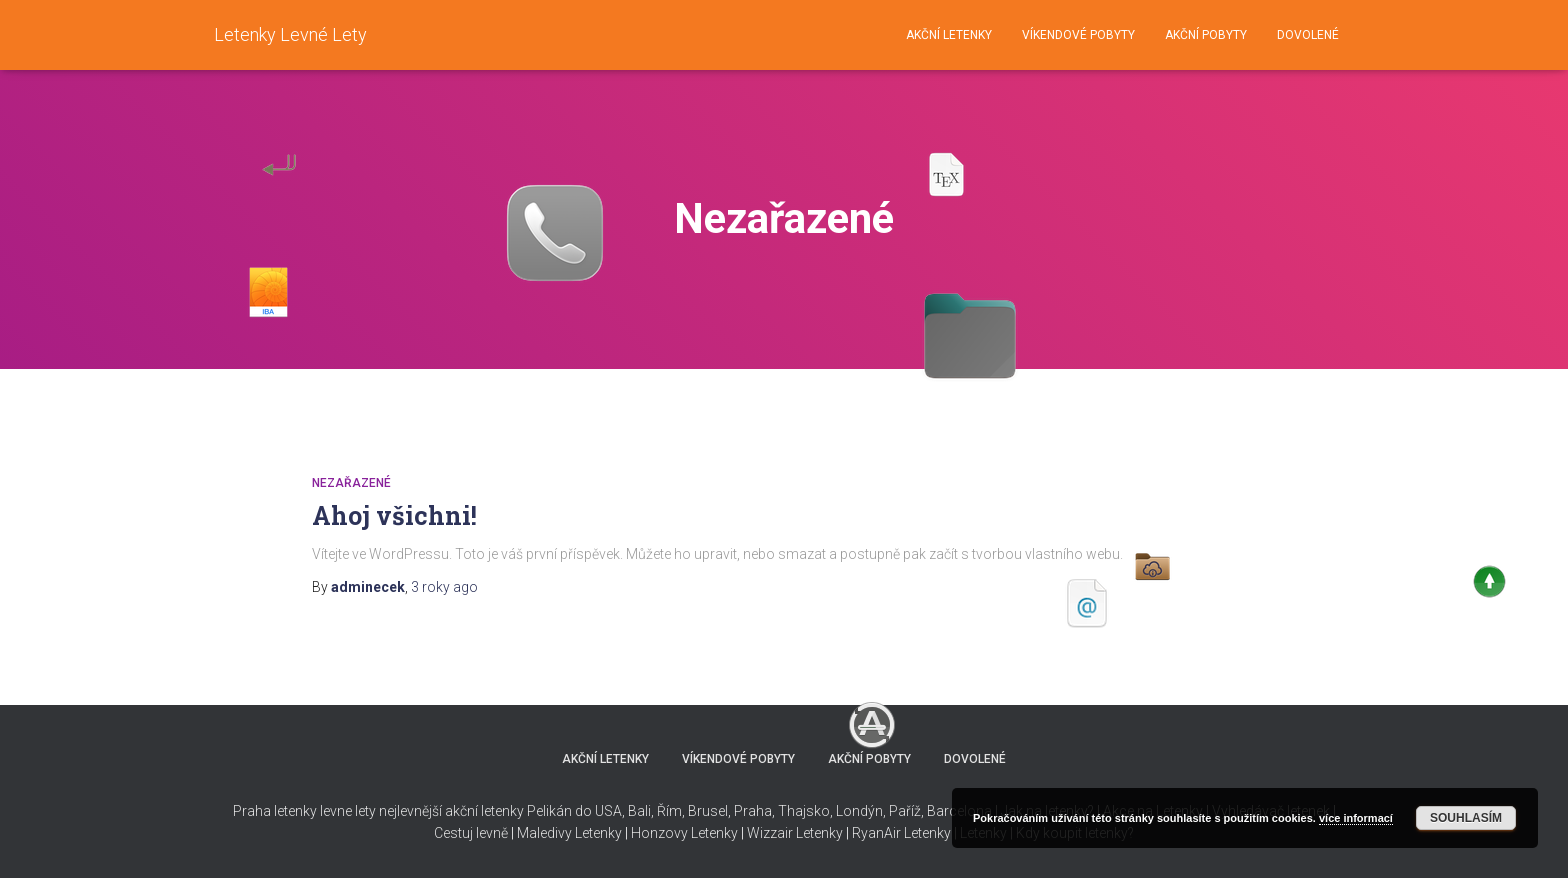 Image resolution: width=1568 pixels, height=878 pixels. I want to click on open the phone app to make a call, so click(555, 233).